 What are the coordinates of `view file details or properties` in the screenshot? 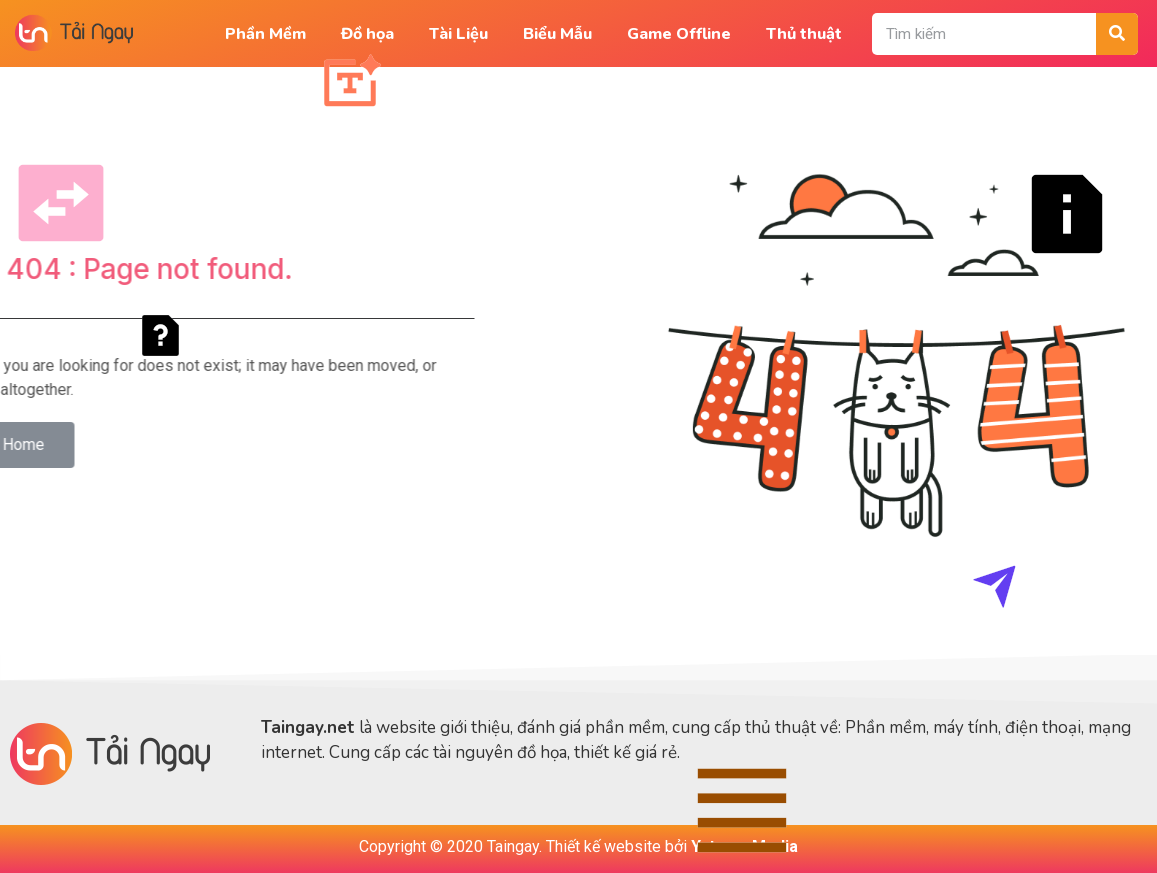 It's located at (1067, 214).